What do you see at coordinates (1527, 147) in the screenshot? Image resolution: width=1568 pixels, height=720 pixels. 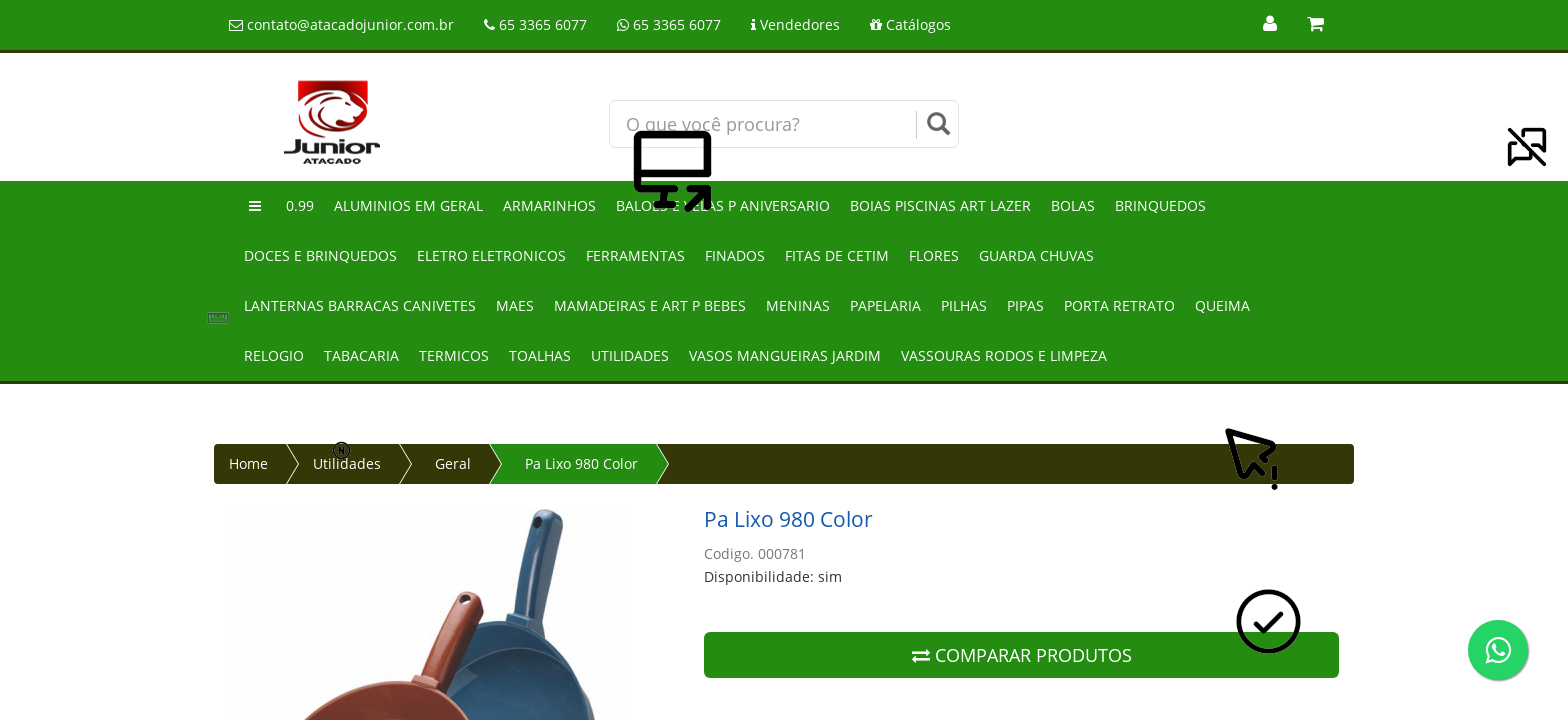 I see `mute or disable message notifications` at bounding box center [1527, 147].